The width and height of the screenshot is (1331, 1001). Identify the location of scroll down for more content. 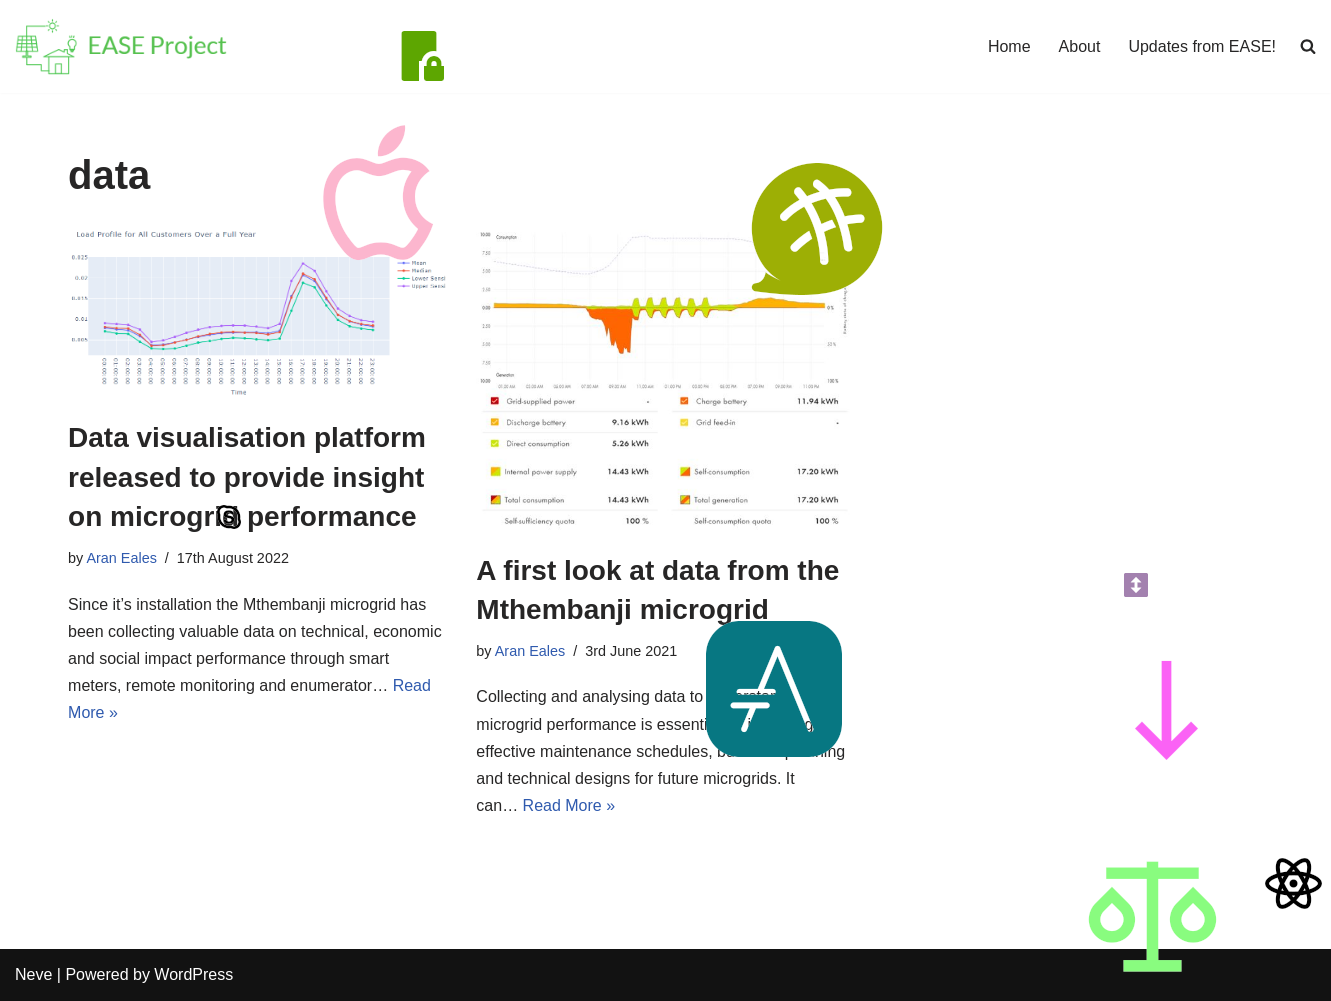
(1166, 710).